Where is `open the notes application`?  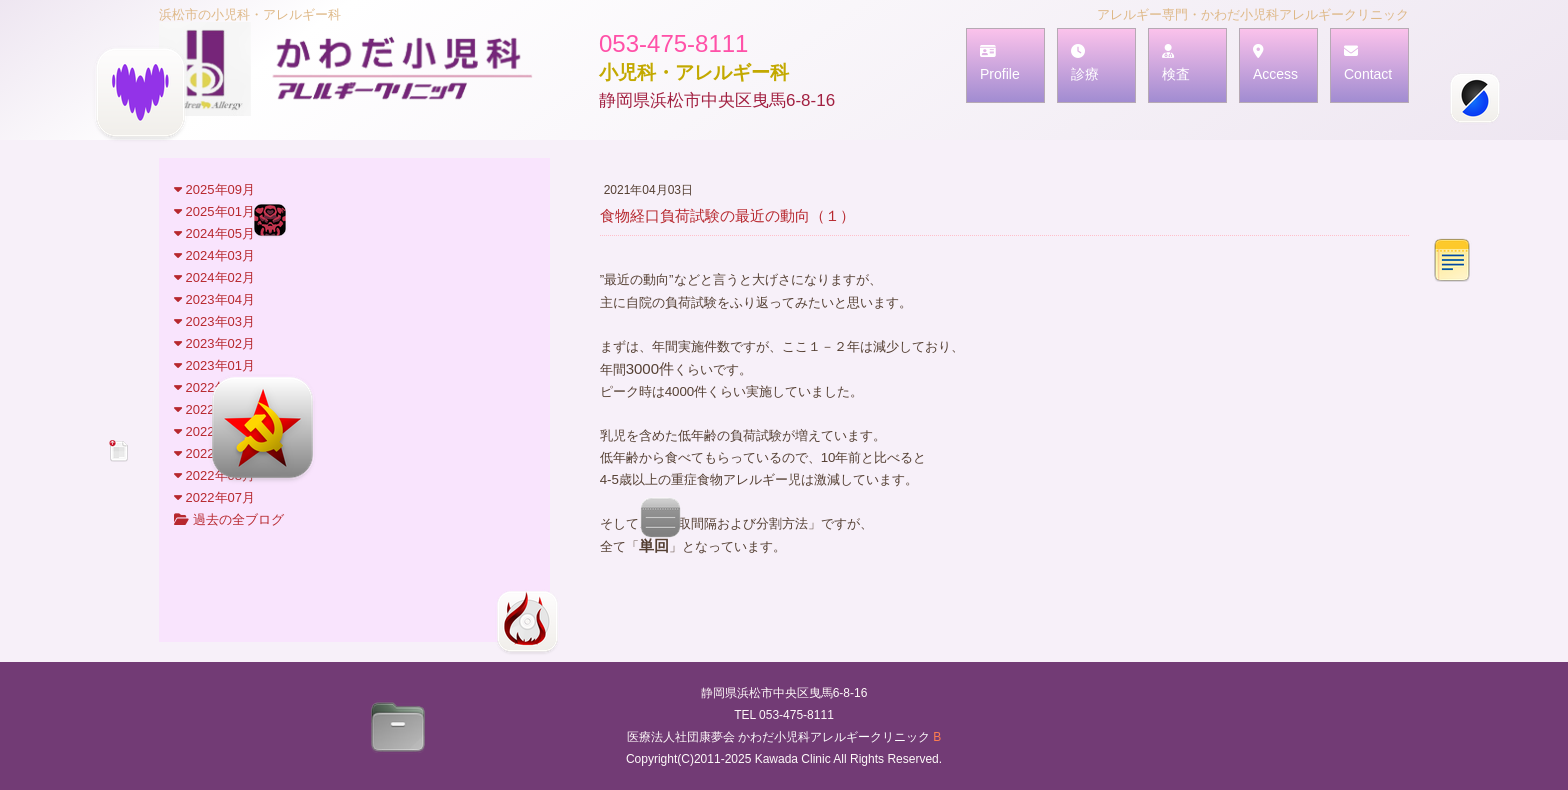
open the notes application is located at coordinates (1452, 260).